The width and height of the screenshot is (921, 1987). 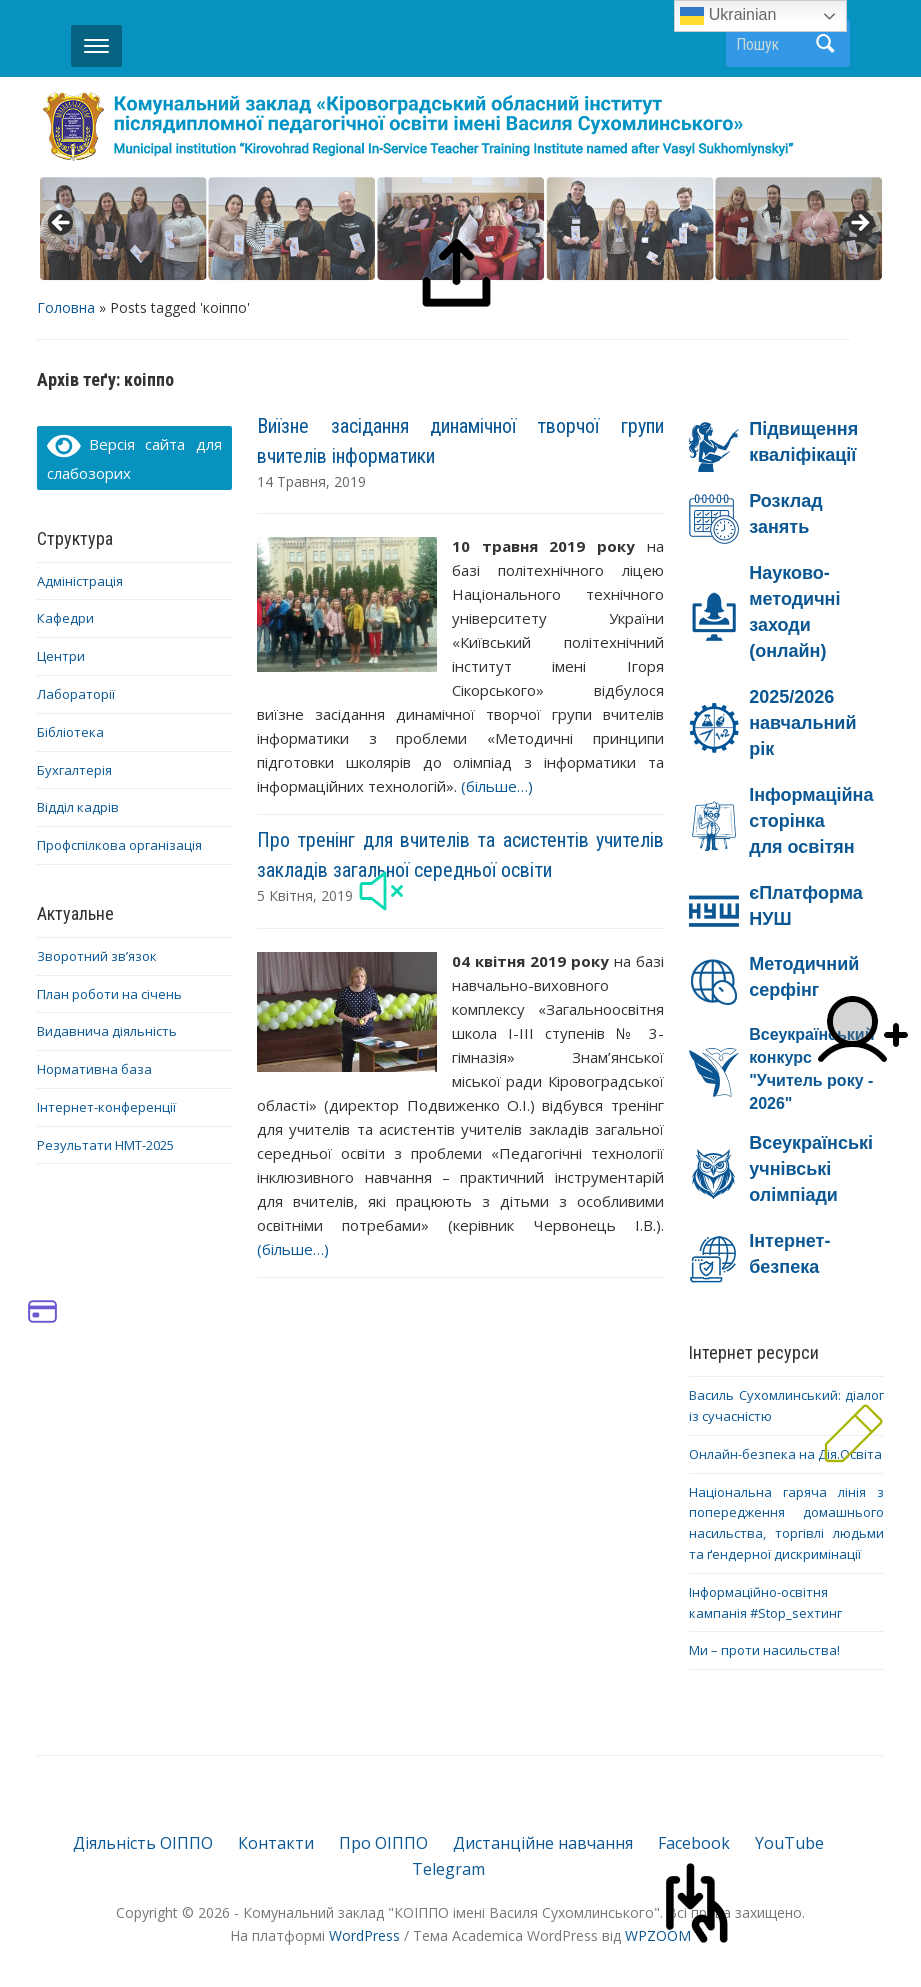 What do you see at coordinates (852, 1434) in the screenshot?
I see `edit content or text` at bounding box center [852, 1434].